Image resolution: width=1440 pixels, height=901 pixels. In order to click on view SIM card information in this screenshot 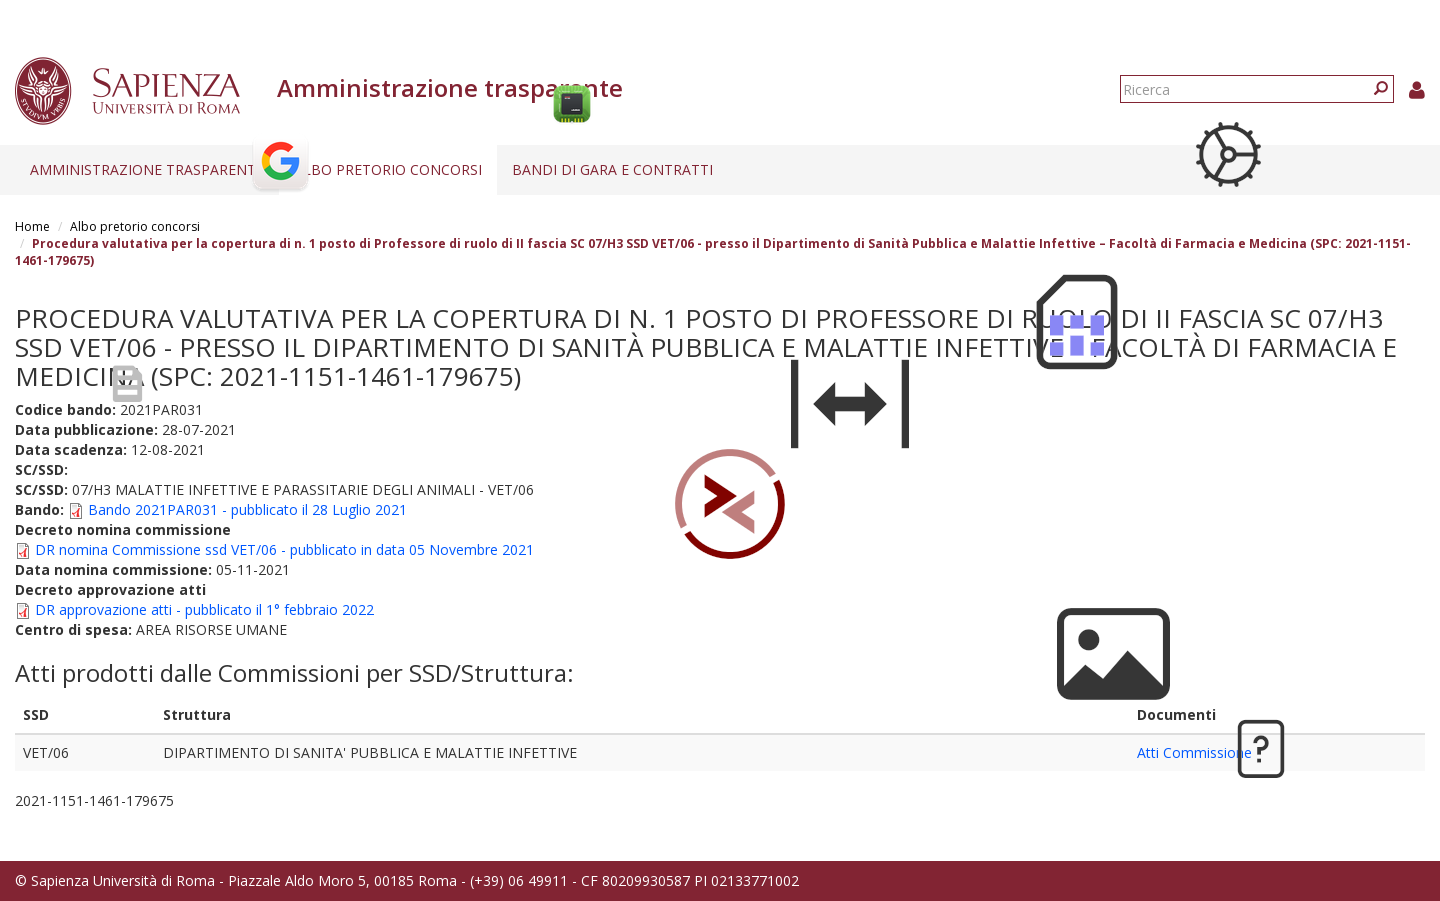, I will do `click(1077, 322)`.